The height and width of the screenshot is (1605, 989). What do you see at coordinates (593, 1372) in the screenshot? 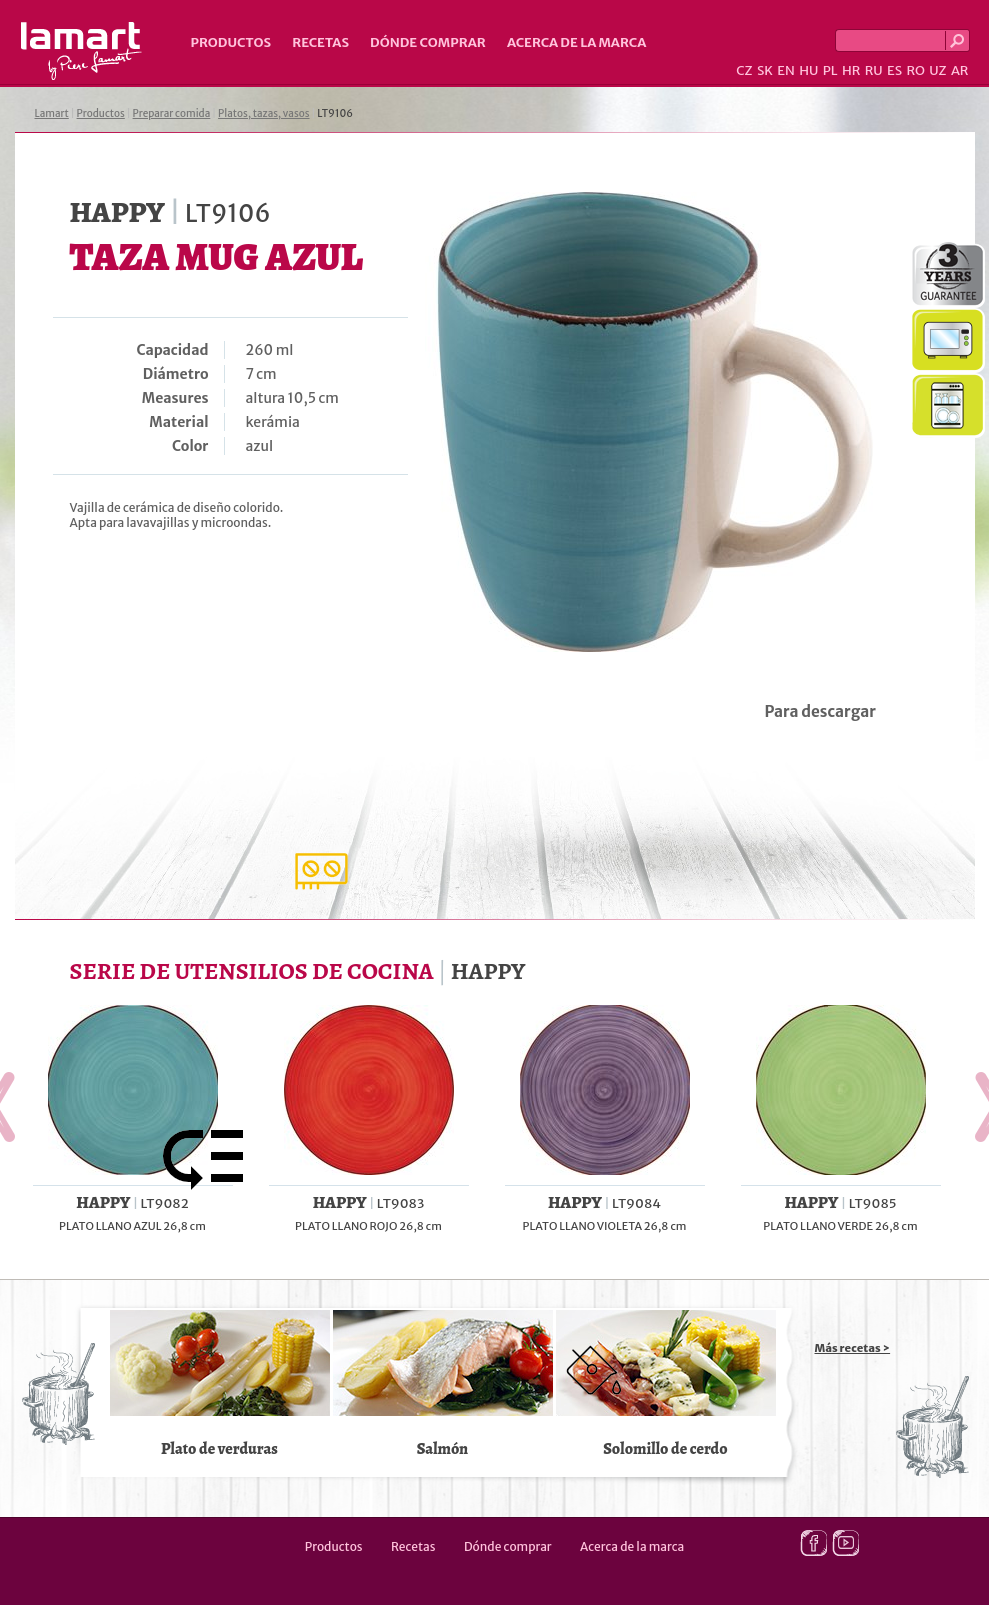
I see `fill an area with a selected color` at bounding box center [593, 1372].